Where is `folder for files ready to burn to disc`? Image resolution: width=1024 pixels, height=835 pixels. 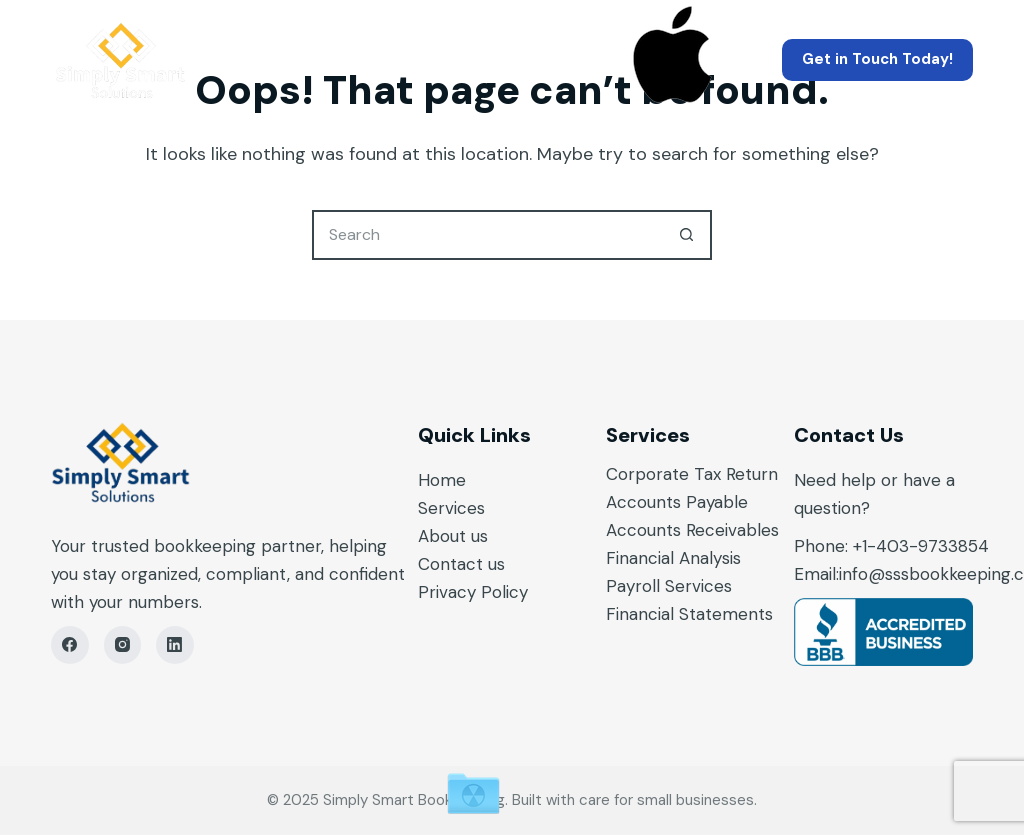 folder for files ready to burn to disc is located at coordinates (473, 793).